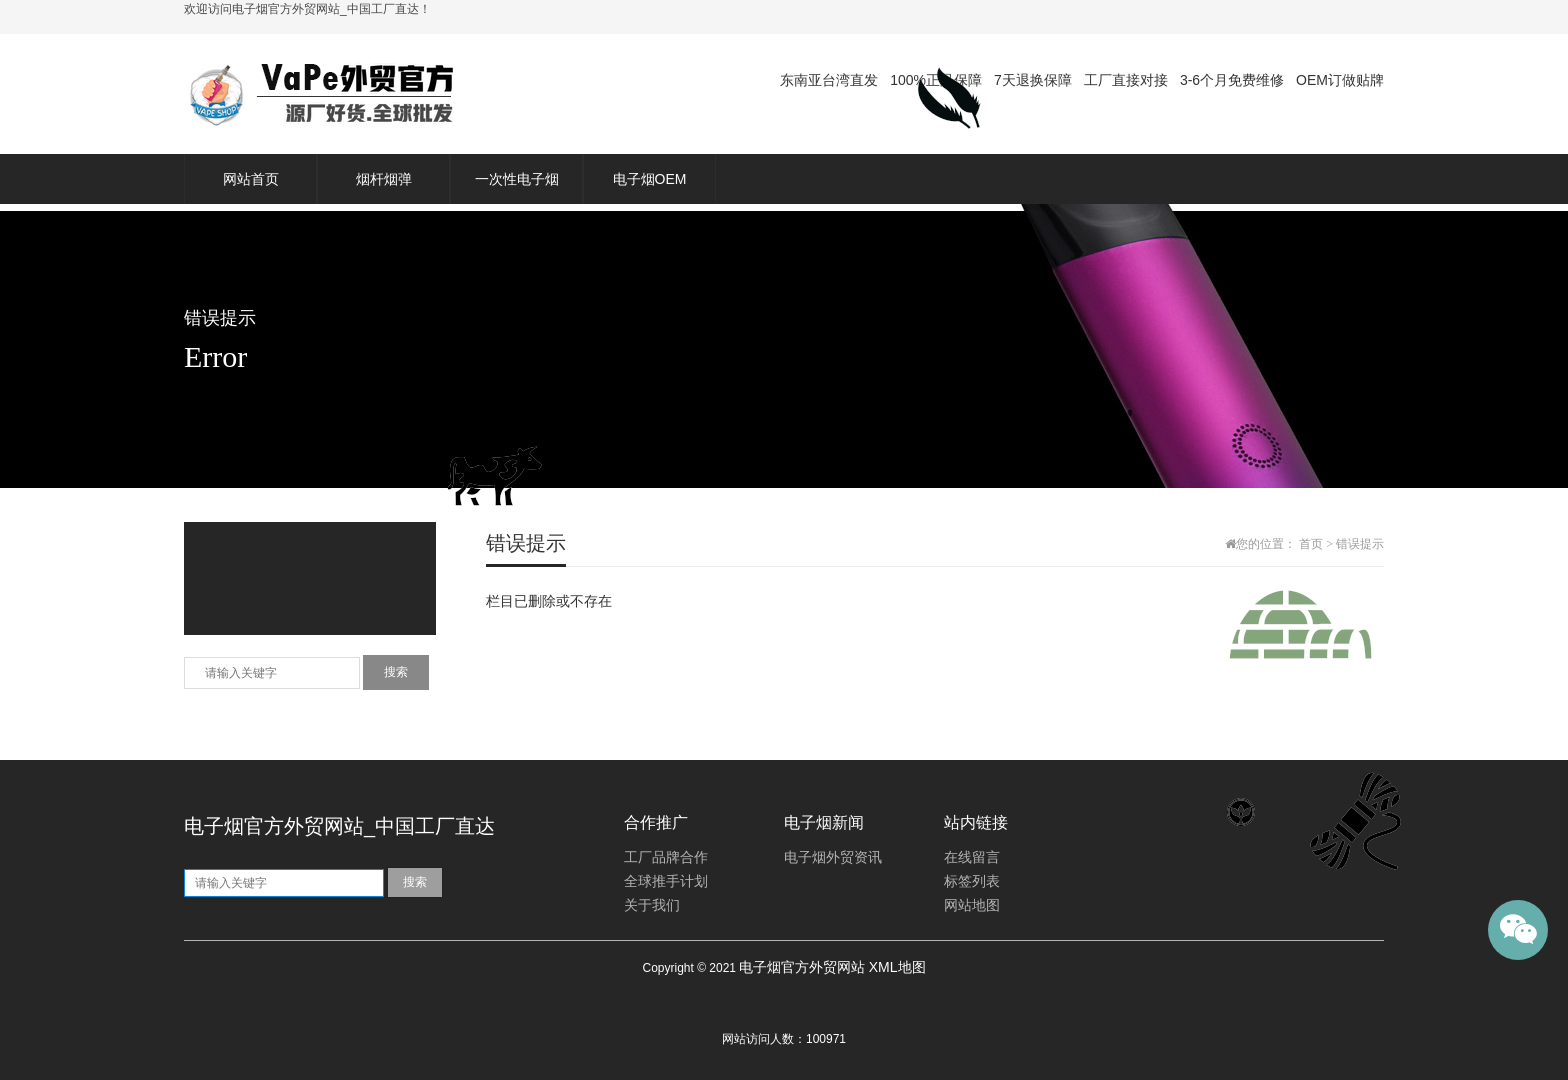 Image resolution: width=1568 pixels, height=1080 pixels. I want to click on winter or arctic themed content, so click(1300, 624).